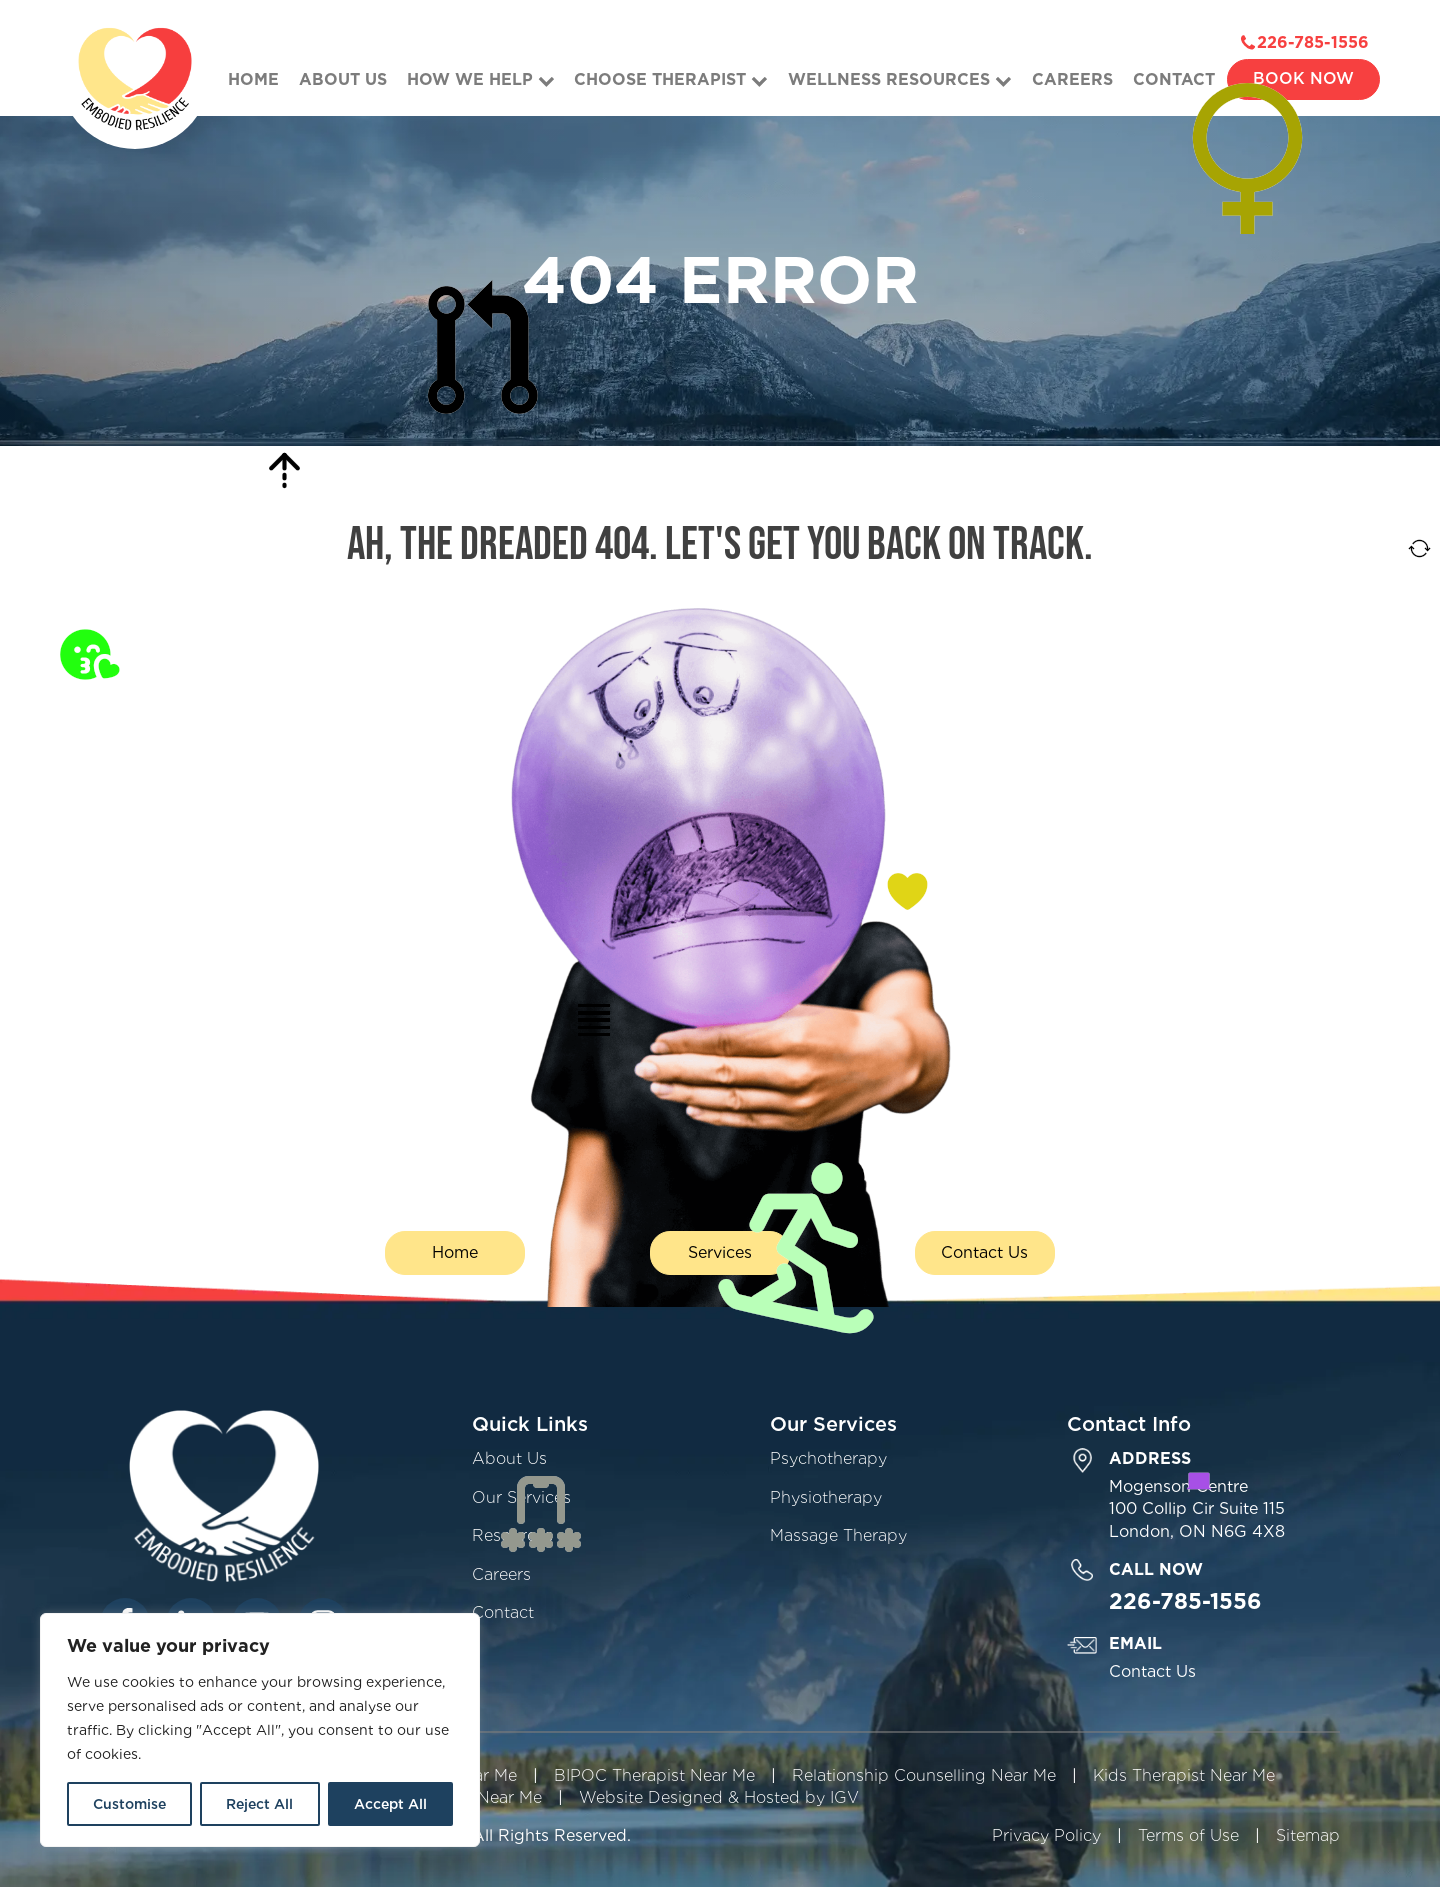  Describe the element at coordinates (541, 1512) in the screenshot. I see `enter password on mobile device` at that location.